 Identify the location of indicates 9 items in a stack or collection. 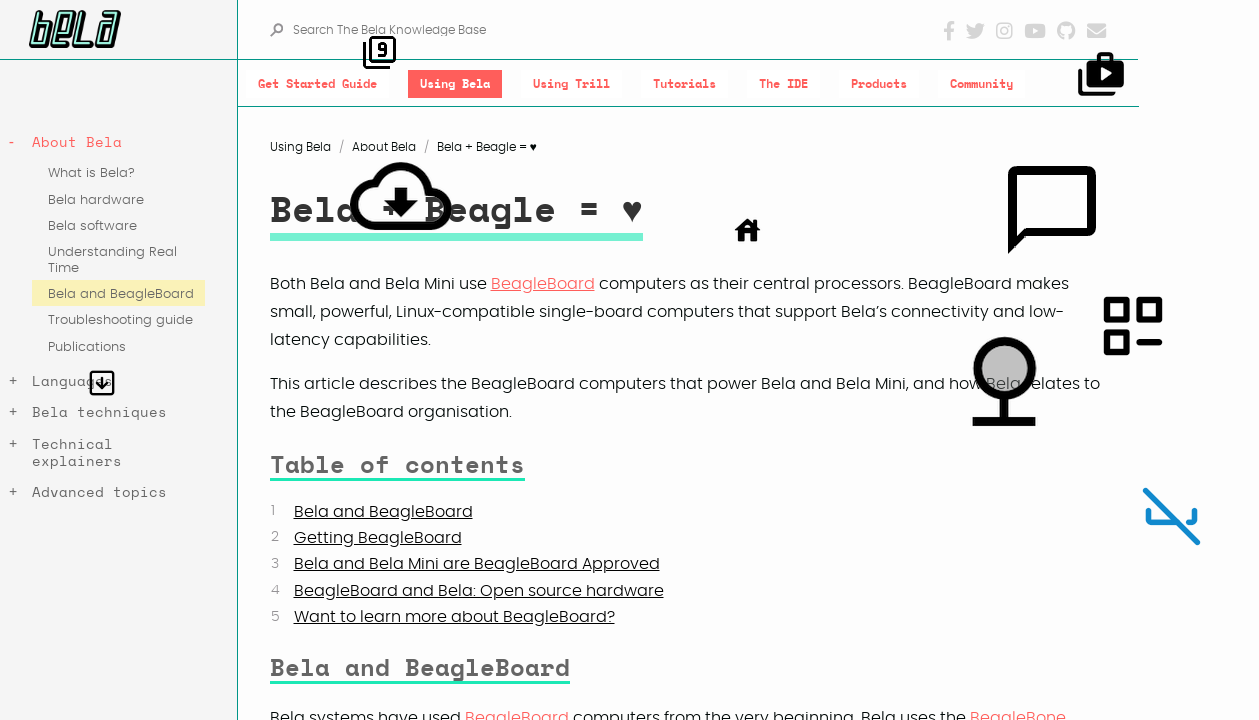
(379, 52).